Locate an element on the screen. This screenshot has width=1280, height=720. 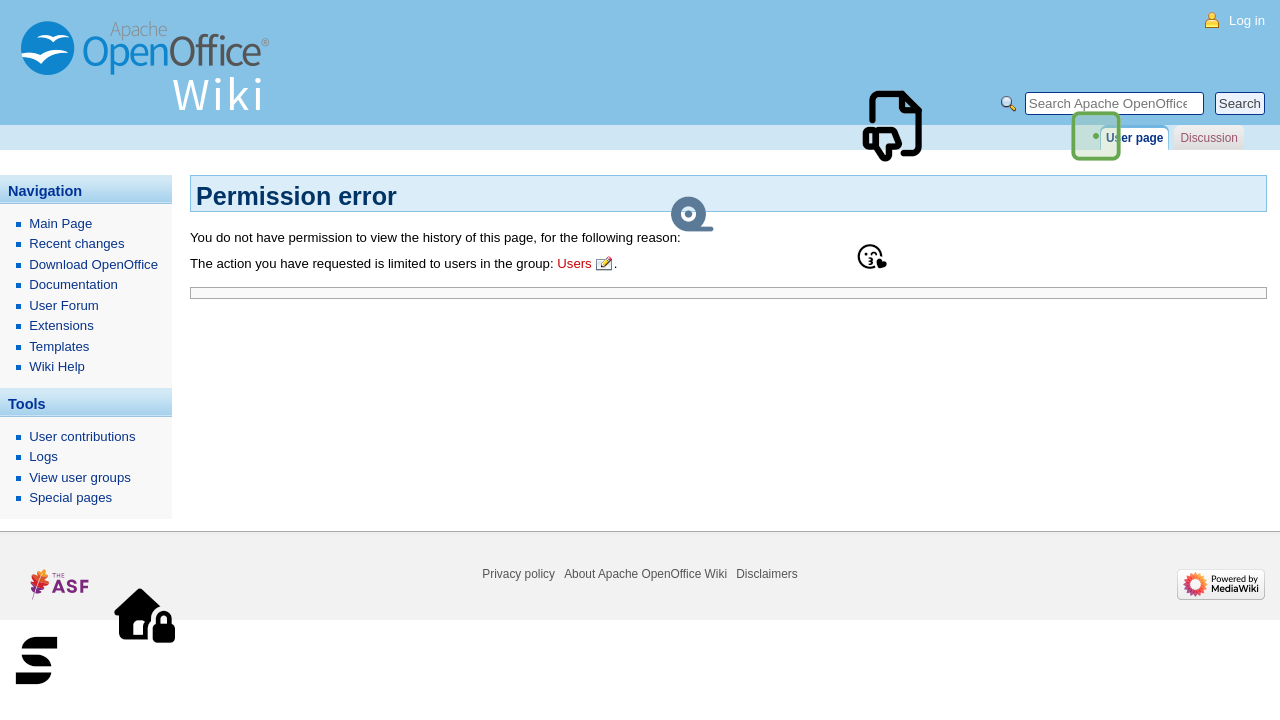
sitrox brand logo is located at coordinates (36, 660).